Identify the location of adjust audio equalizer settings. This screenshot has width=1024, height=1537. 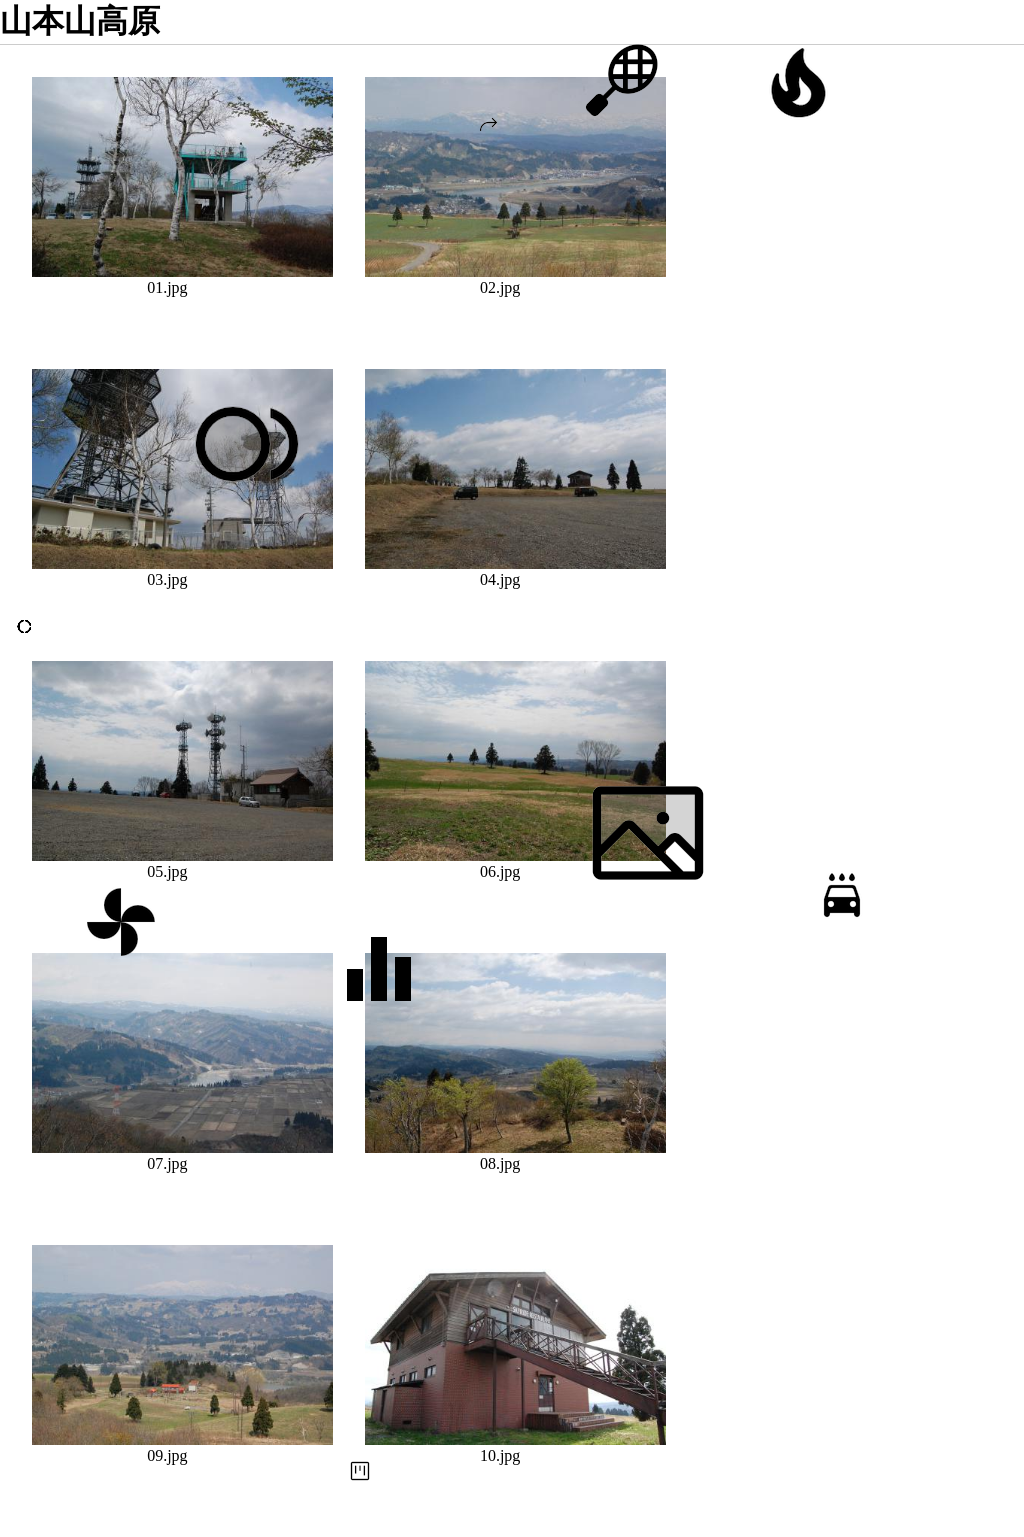
(379, 969).